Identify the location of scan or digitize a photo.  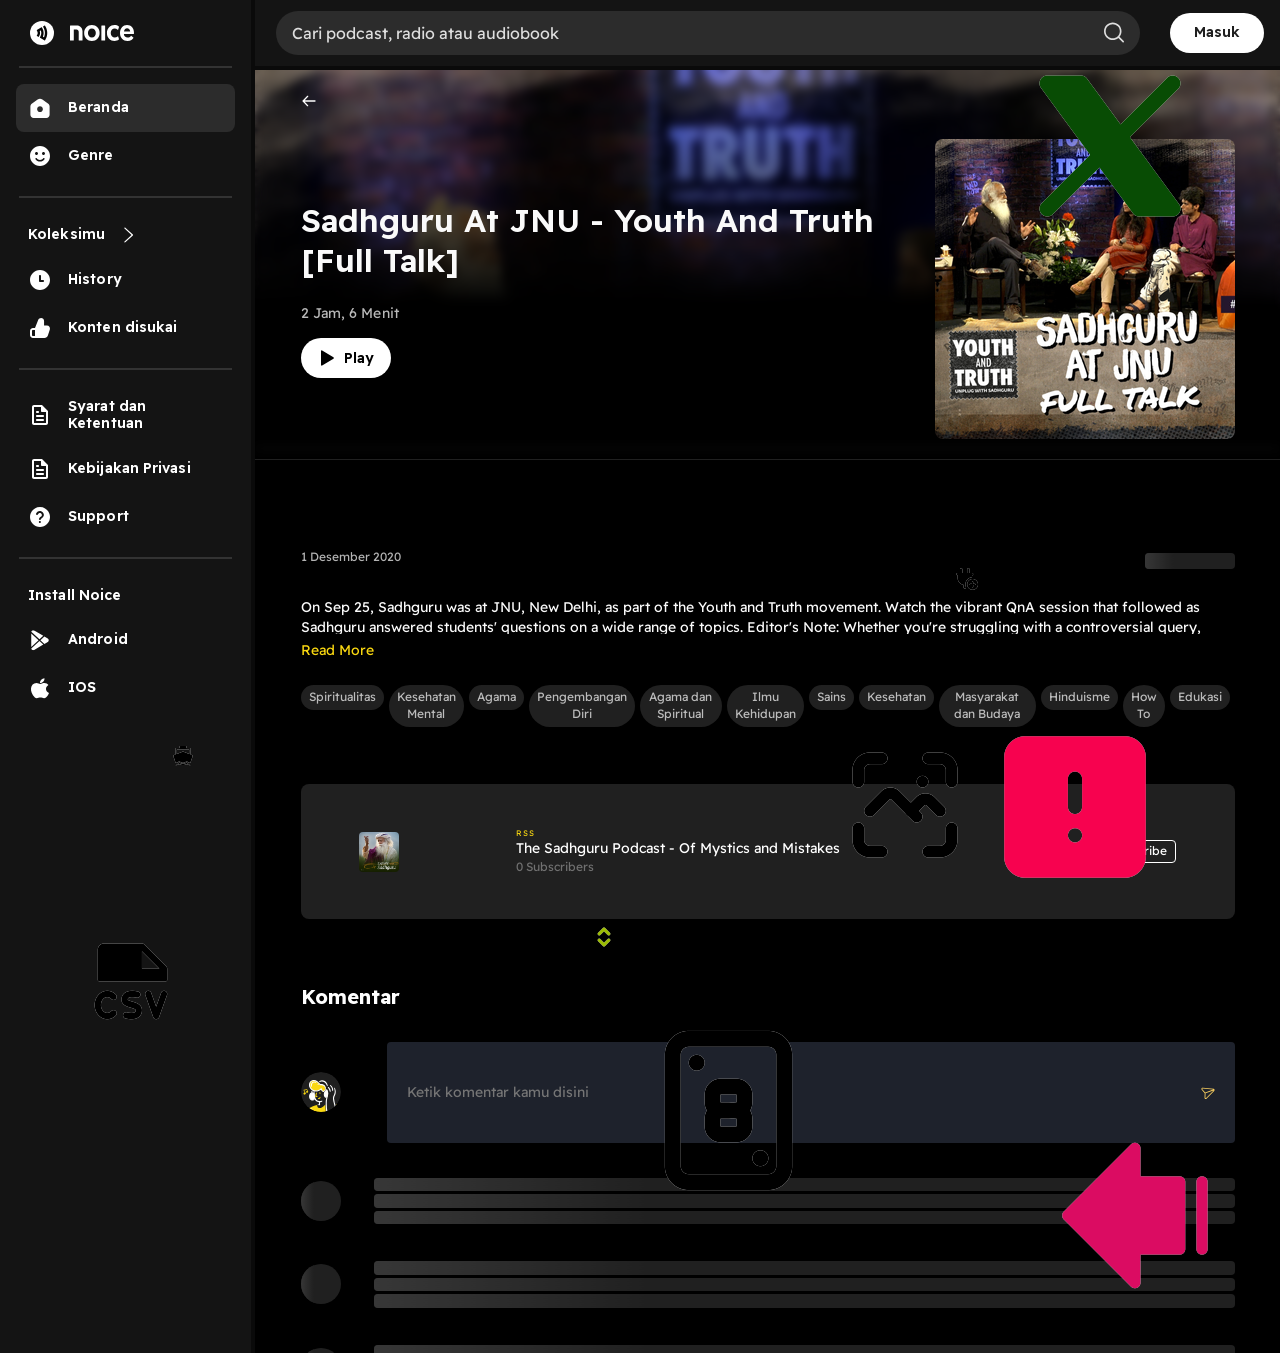
(905, 805).